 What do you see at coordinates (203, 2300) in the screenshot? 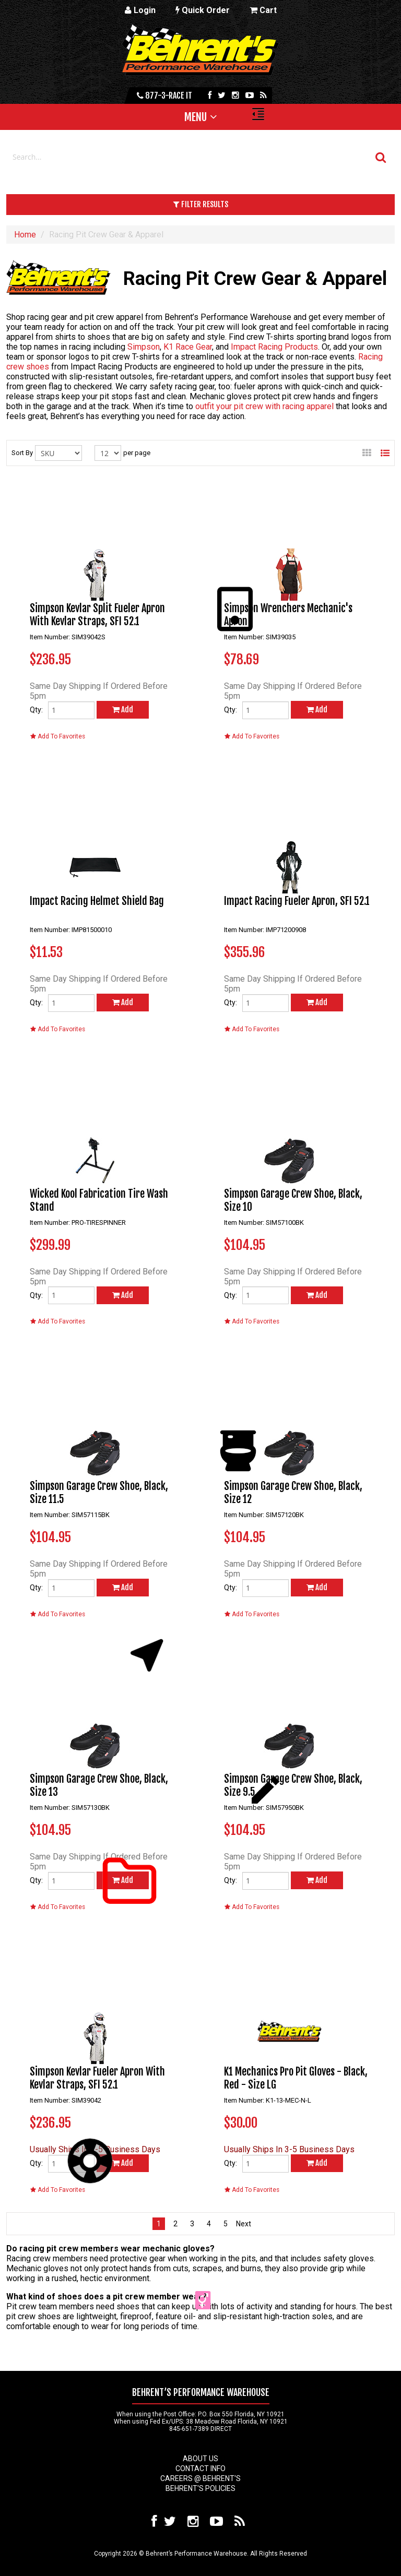
I see `indicates intersex gender identity option` at bounding box center [203, 2300].